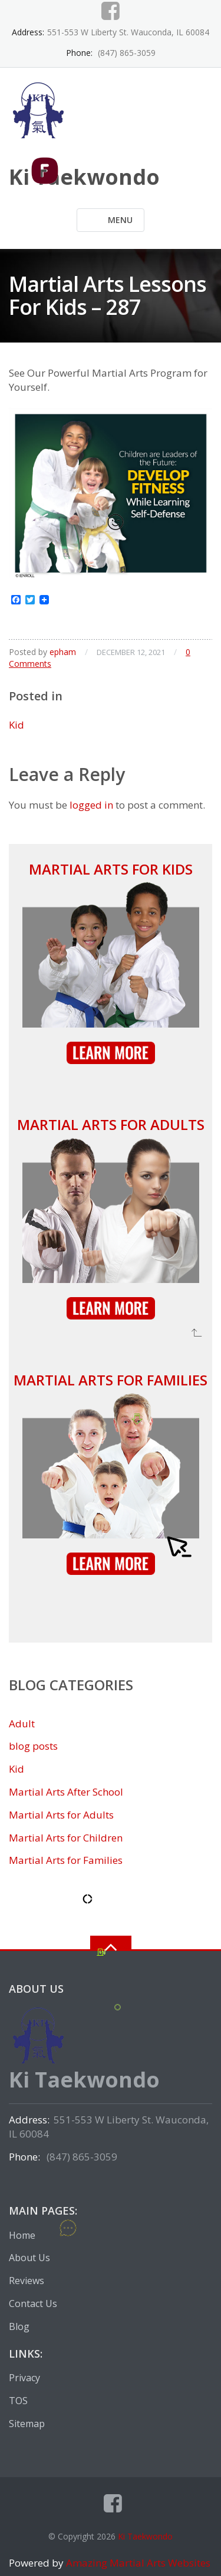  I want to click on facebook app or service integration, so click(45, 171).